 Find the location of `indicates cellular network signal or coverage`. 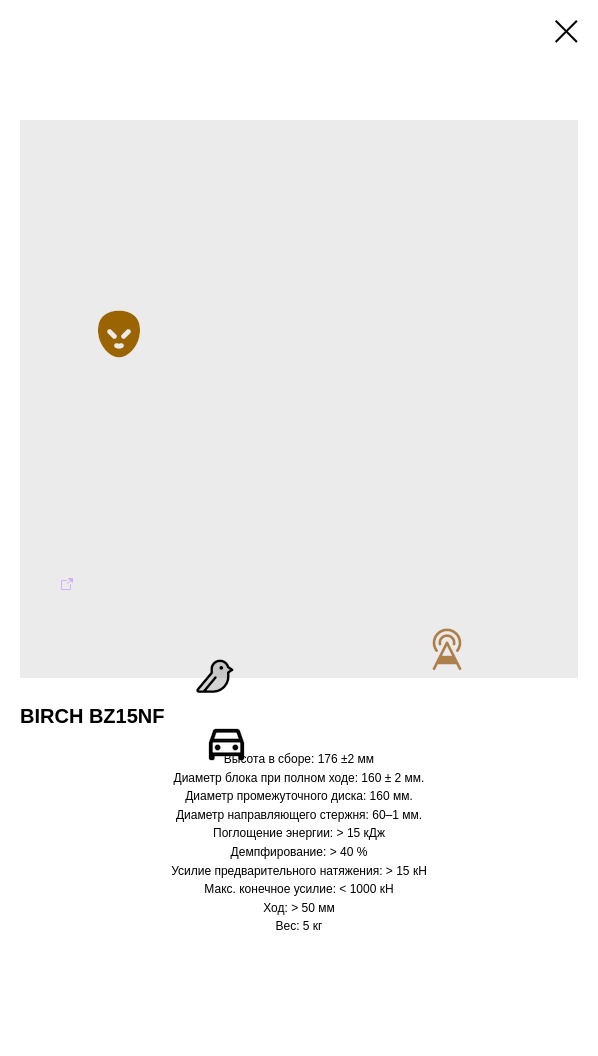

indicates cellular network signal or coverage is located at coordinates (447, 650).